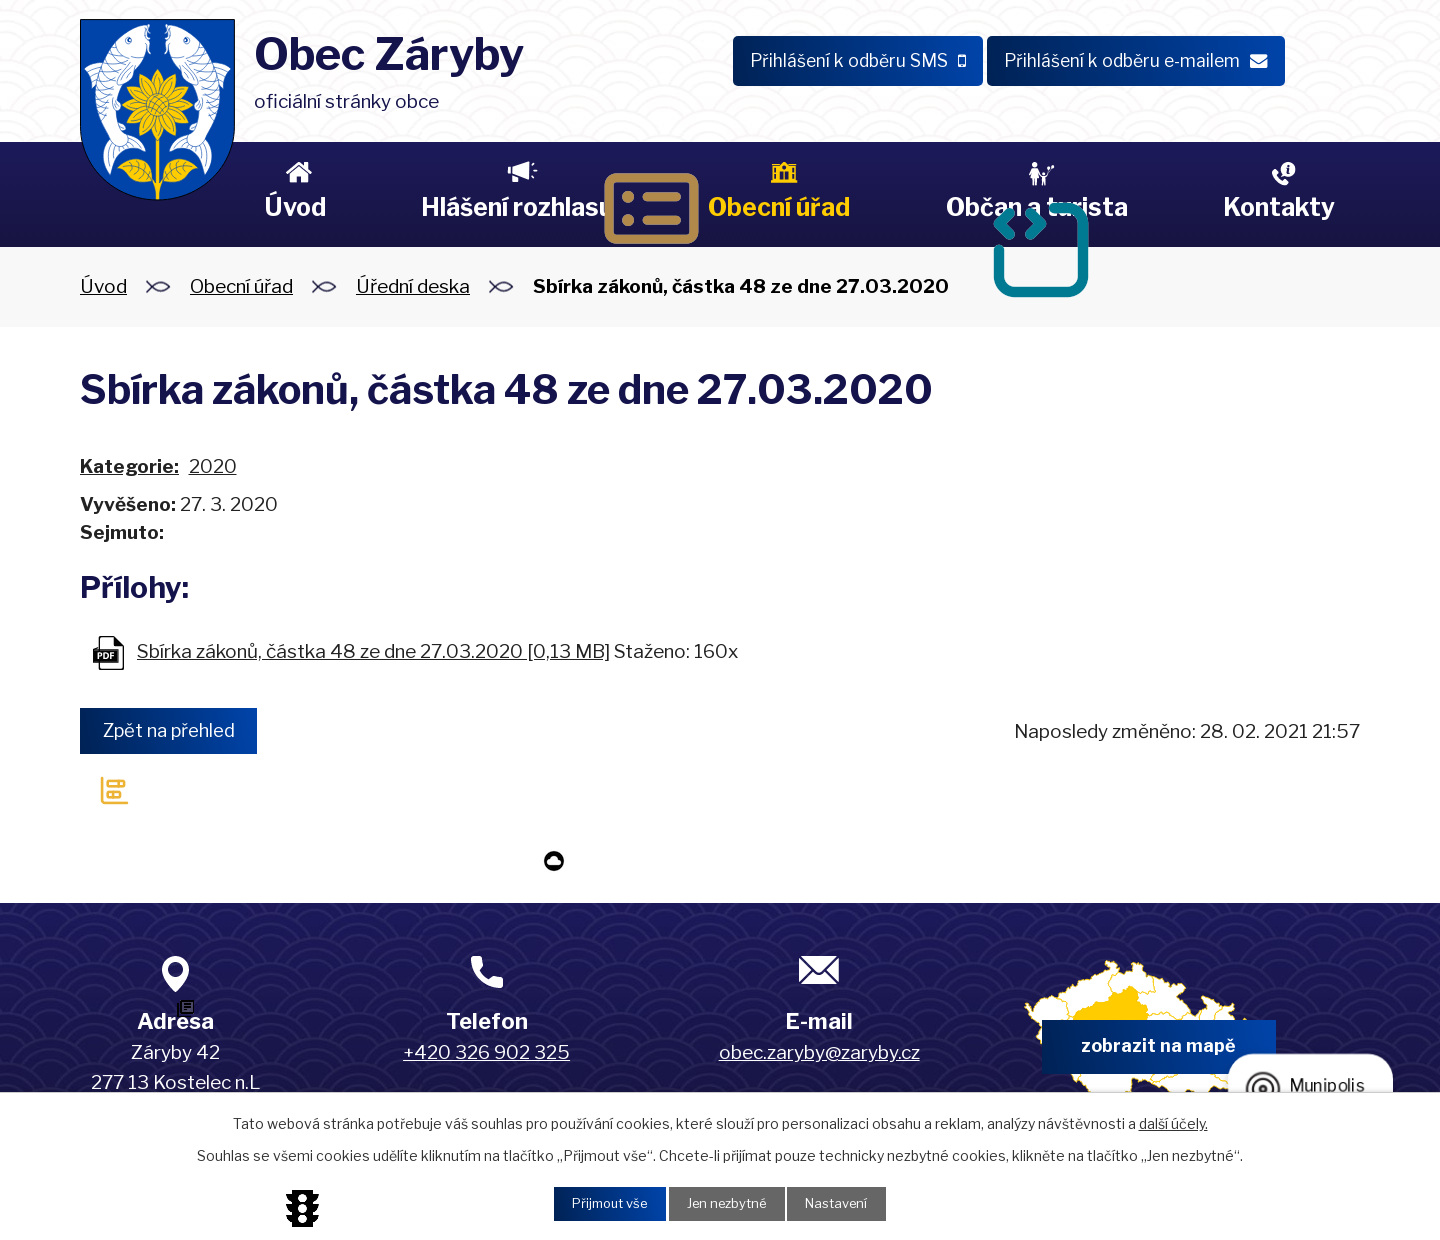 This screenshot has width=1440, height=1240. I want to click on access cloud storage, so click(554, 861).